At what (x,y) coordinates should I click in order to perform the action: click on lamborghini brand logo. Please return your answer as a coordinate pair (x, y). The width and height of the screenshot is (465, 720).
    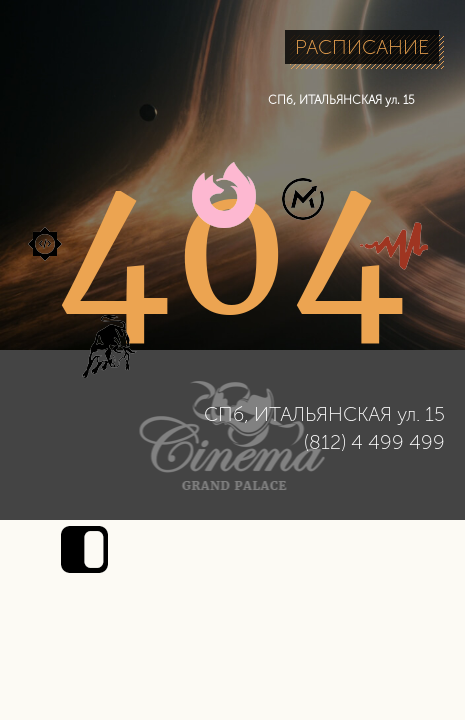
    Looking at the image, I should click on (109, 346).